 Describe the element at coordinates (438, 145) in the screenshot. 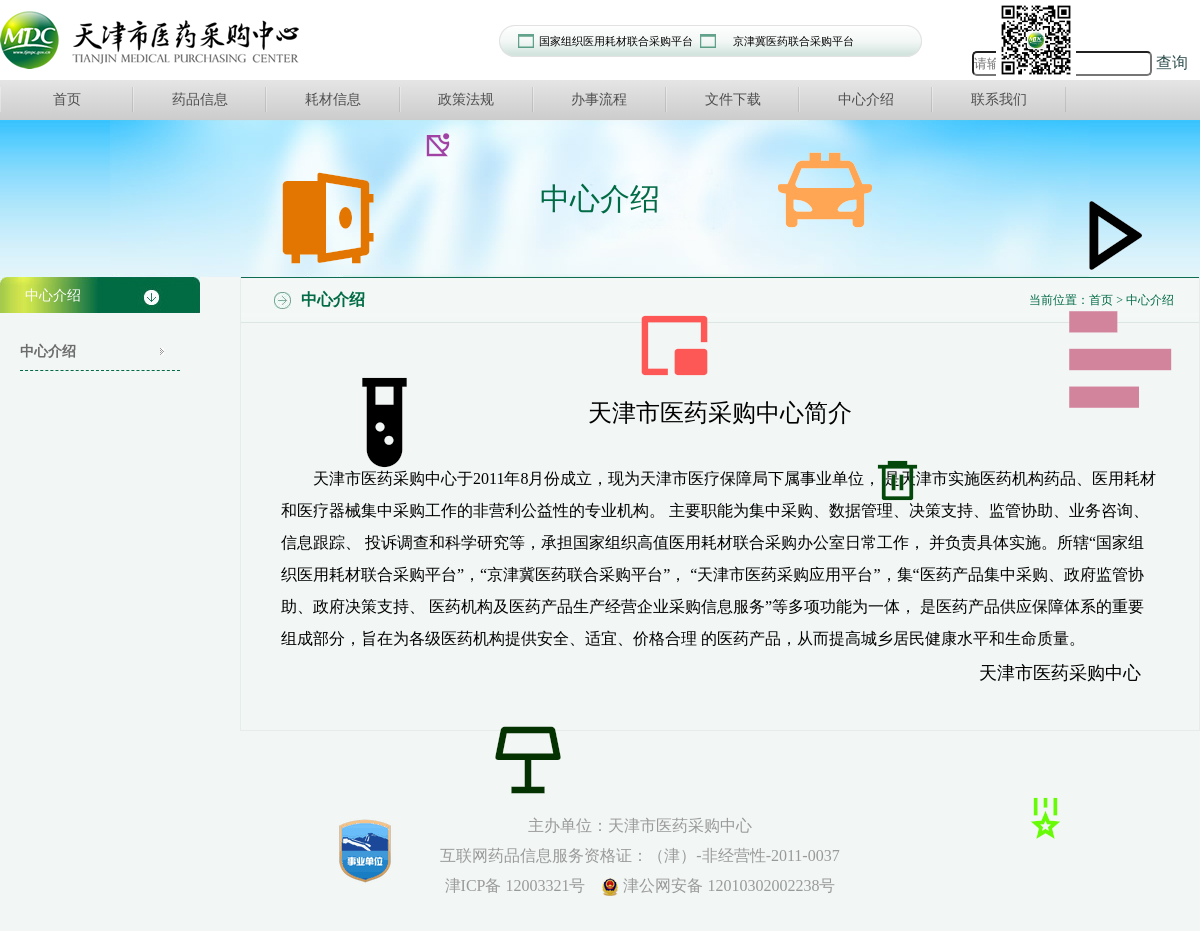

I see `remixicon logo` at that location.